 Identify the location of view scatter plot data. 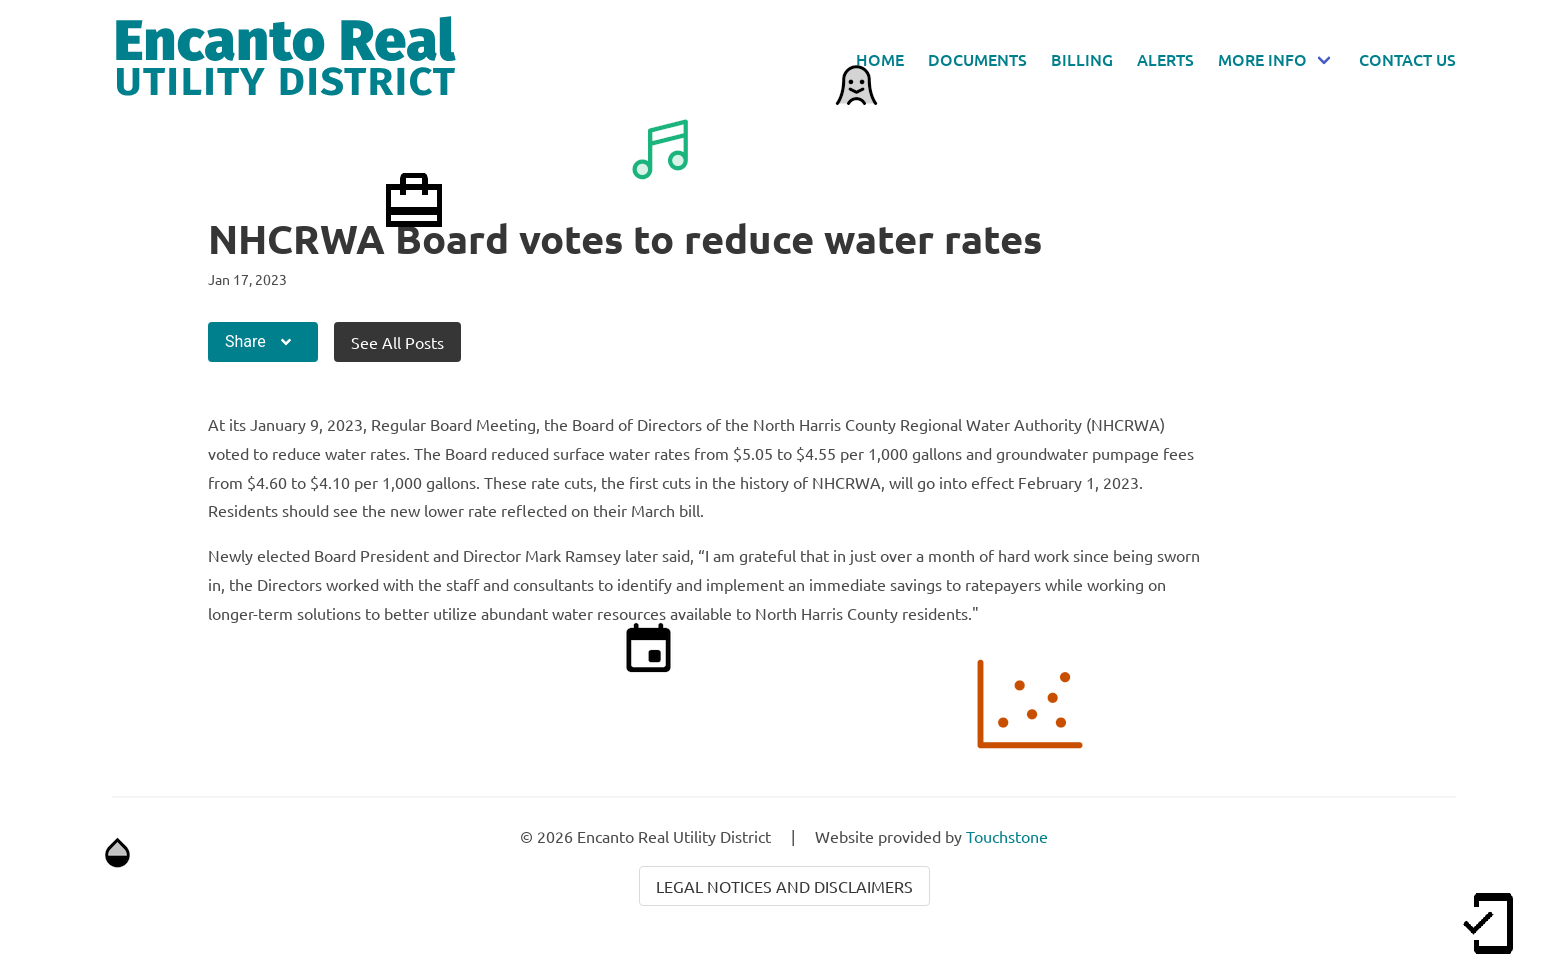
(1030, 704).